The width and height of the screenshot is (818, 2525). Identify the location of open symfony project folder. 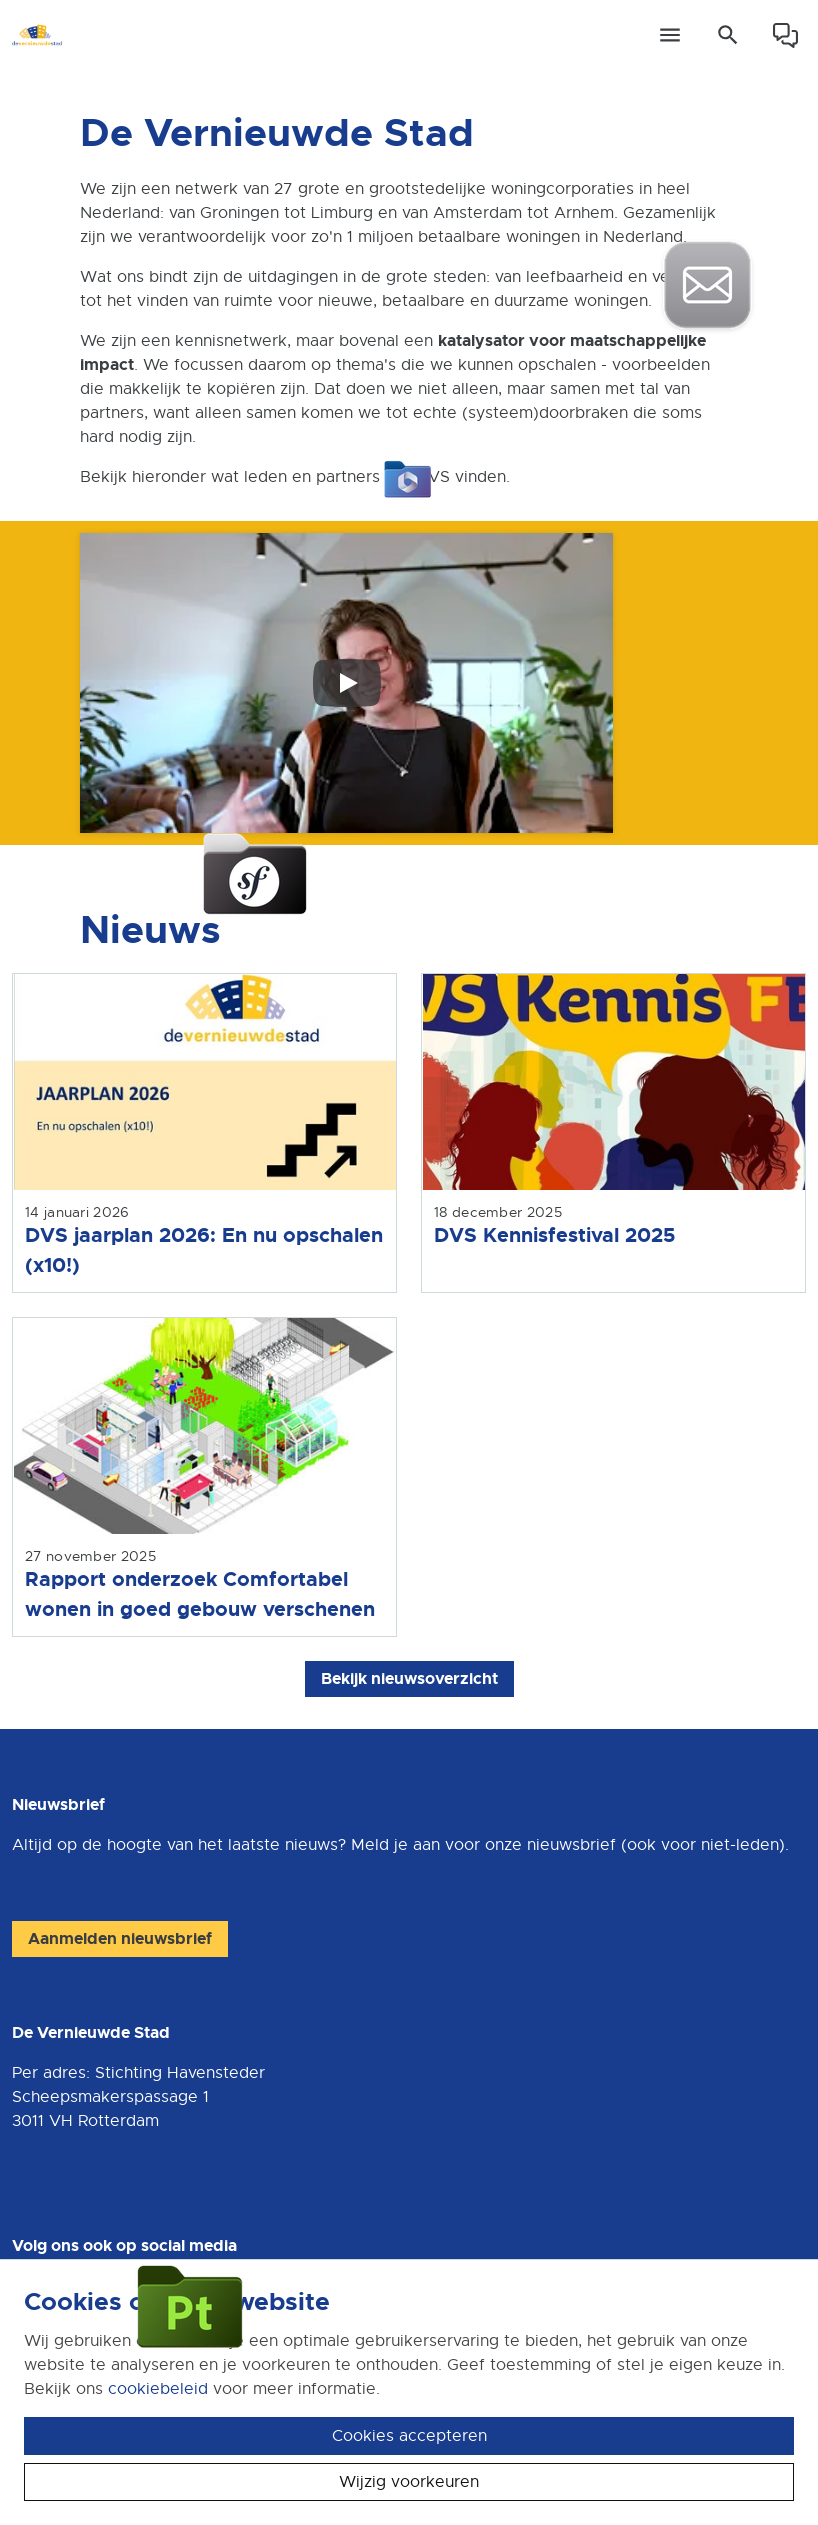
(254, 876).